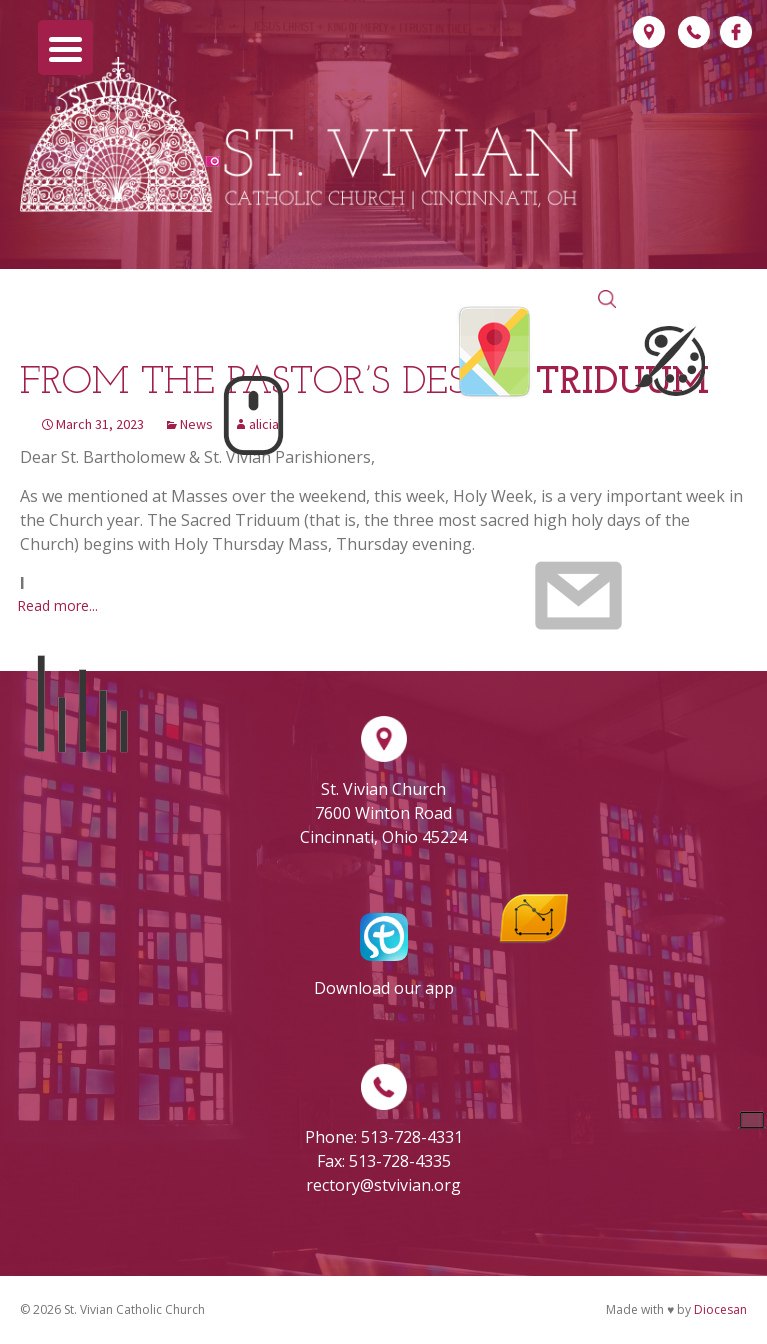 This screenshot has height=1344, width=767. Describe the element at coordinates (494, 351) in the screenshot. I see `open a GPX file containing GPS route data` at that location.